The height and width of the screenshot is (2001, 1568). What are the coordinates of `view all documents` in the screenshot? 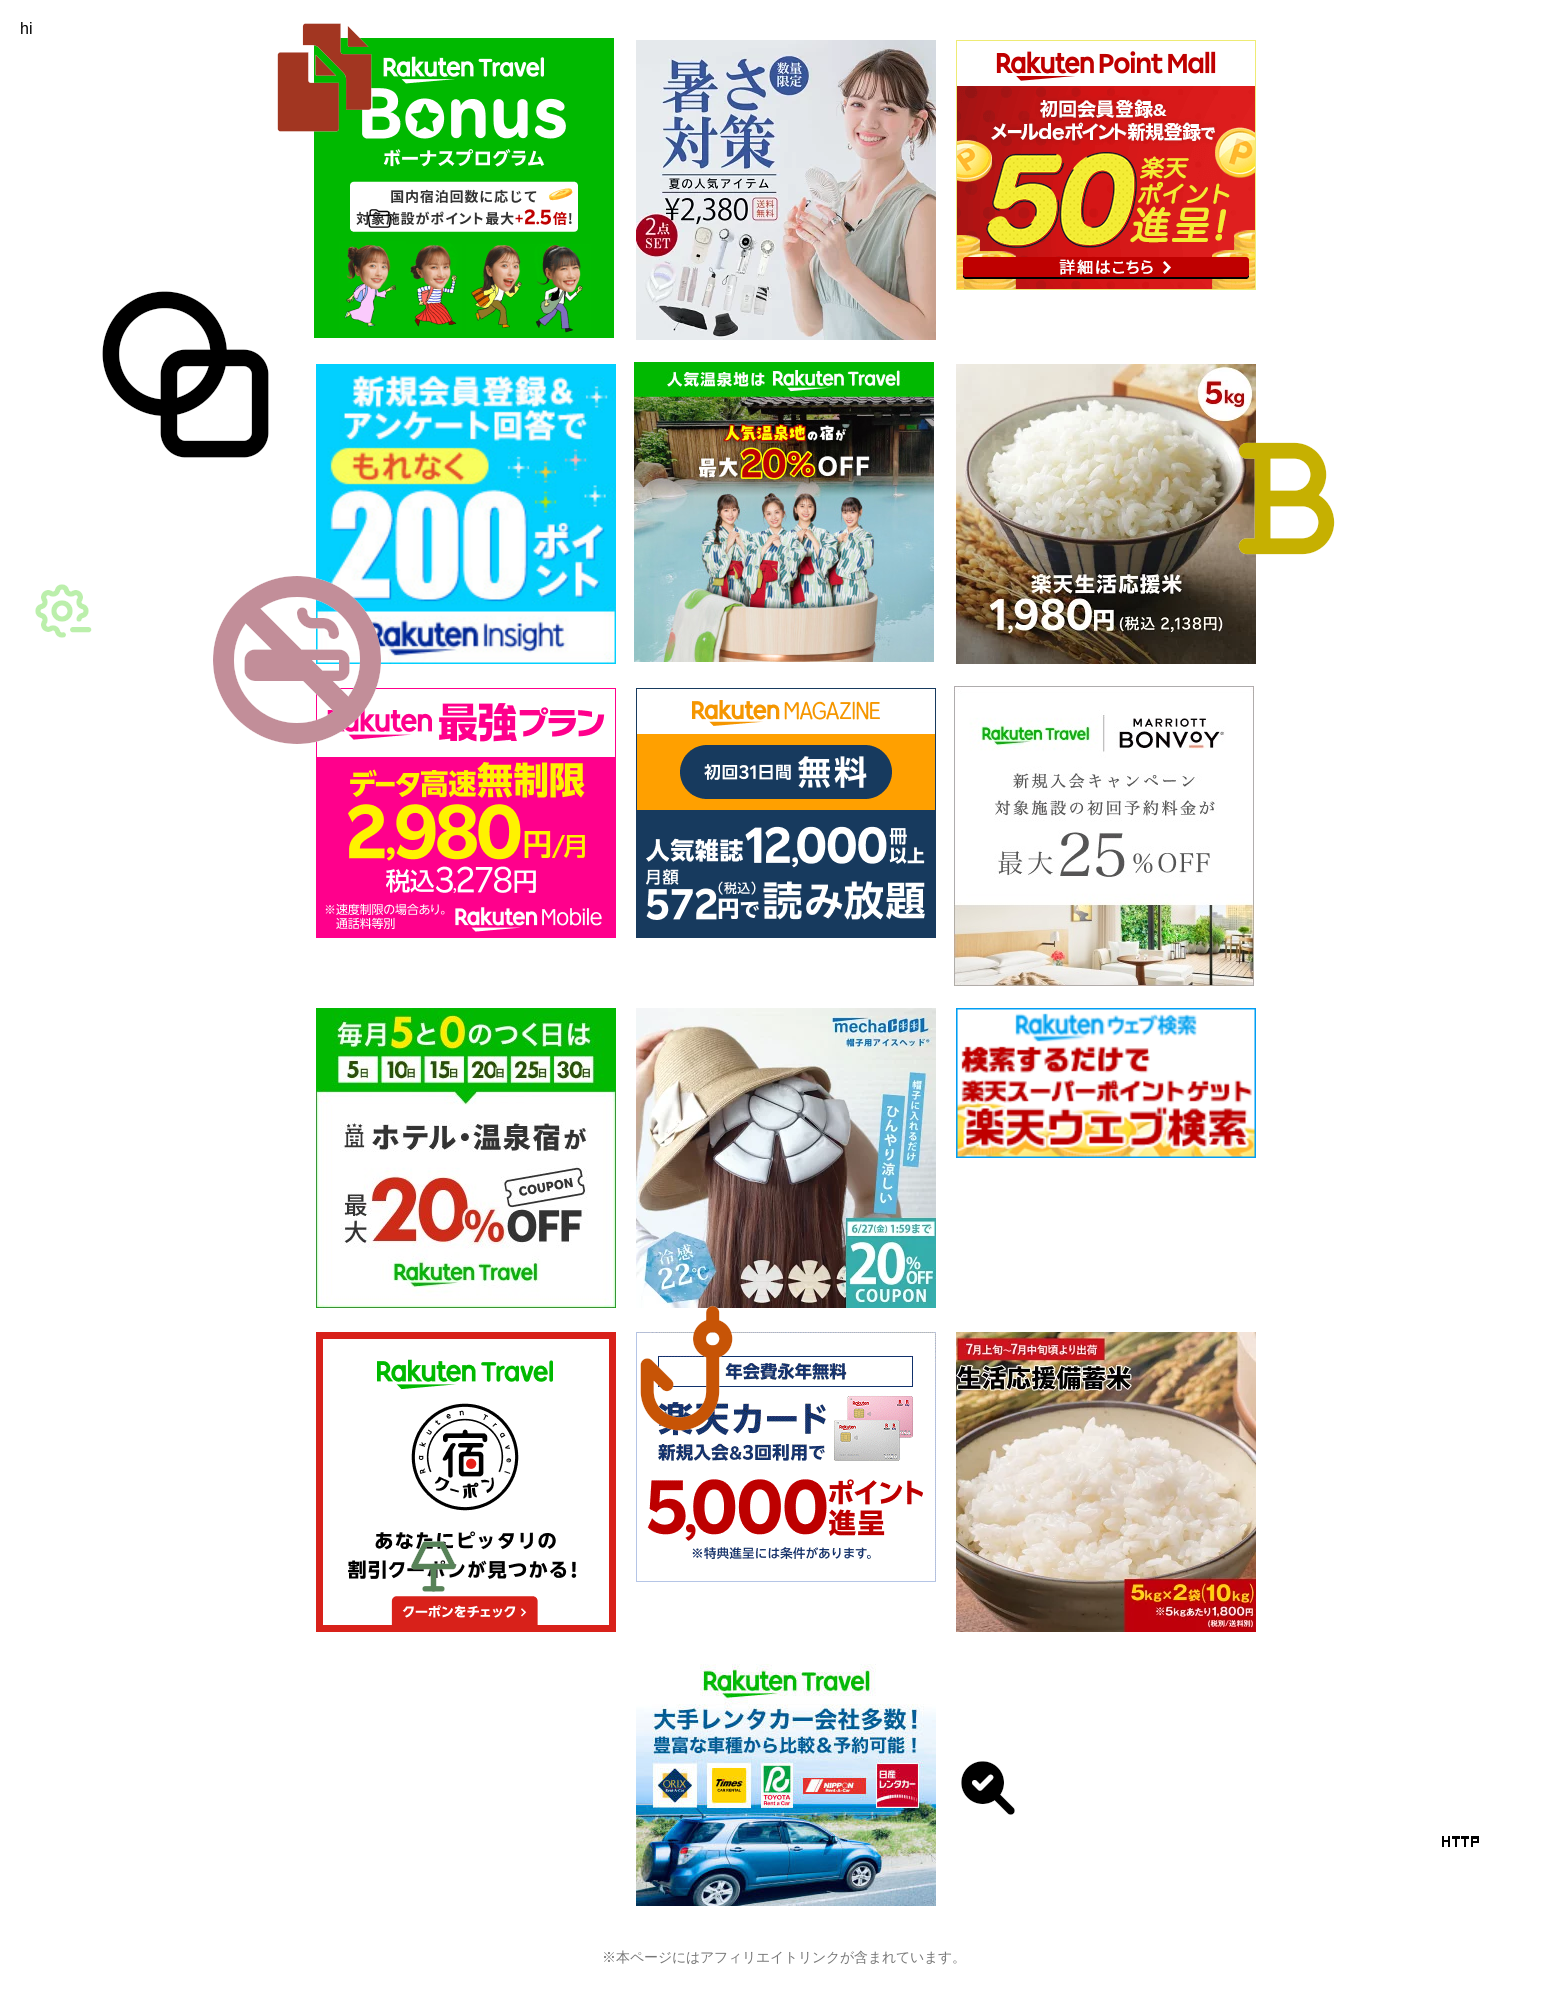 It's located at (324, 77).